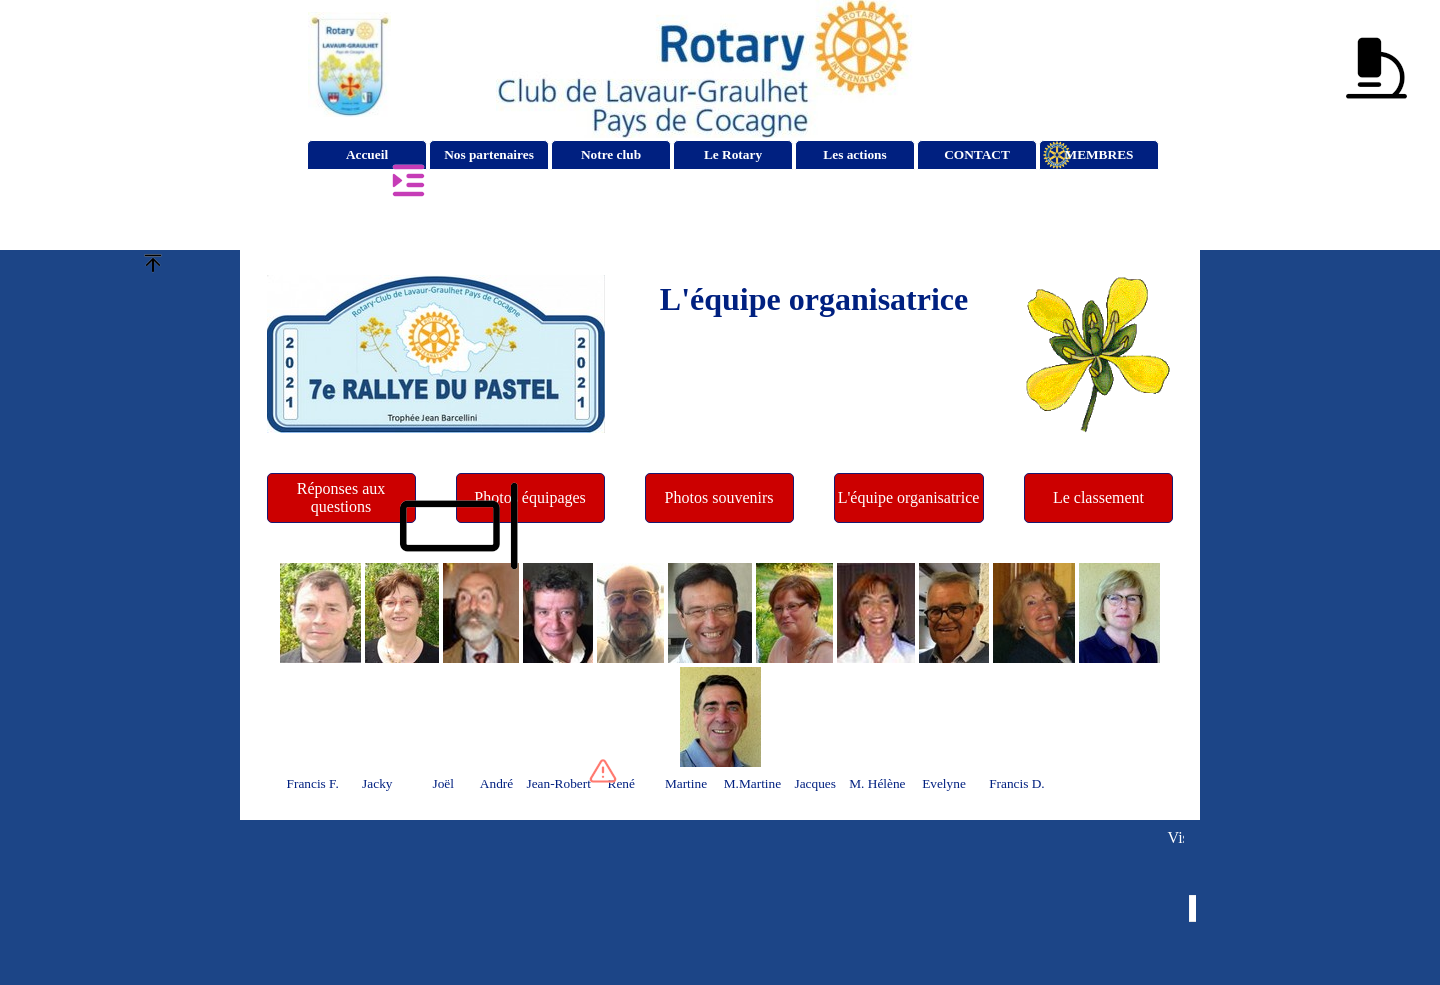 Image resolution: width=1440 pixels, height=985 pixels. What do you see at coordinates (408, 180) in the screenshot?
I see `increase text indentation` at bounding box center [408, 180].